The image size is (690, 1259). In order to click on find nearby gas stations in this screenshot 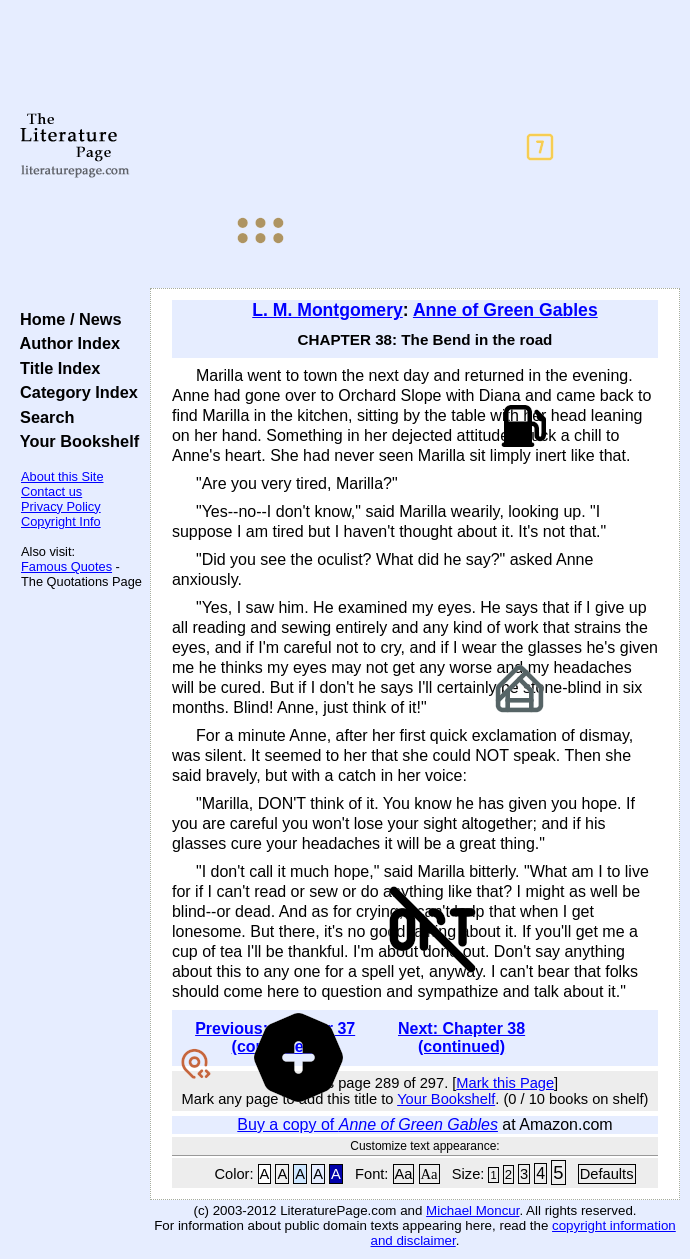, I will do `click(525, 426)`.